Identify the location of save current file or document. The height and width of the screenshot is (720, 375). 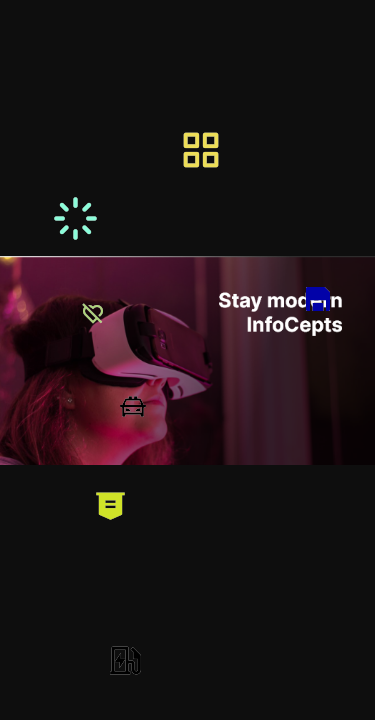
(318, 299).